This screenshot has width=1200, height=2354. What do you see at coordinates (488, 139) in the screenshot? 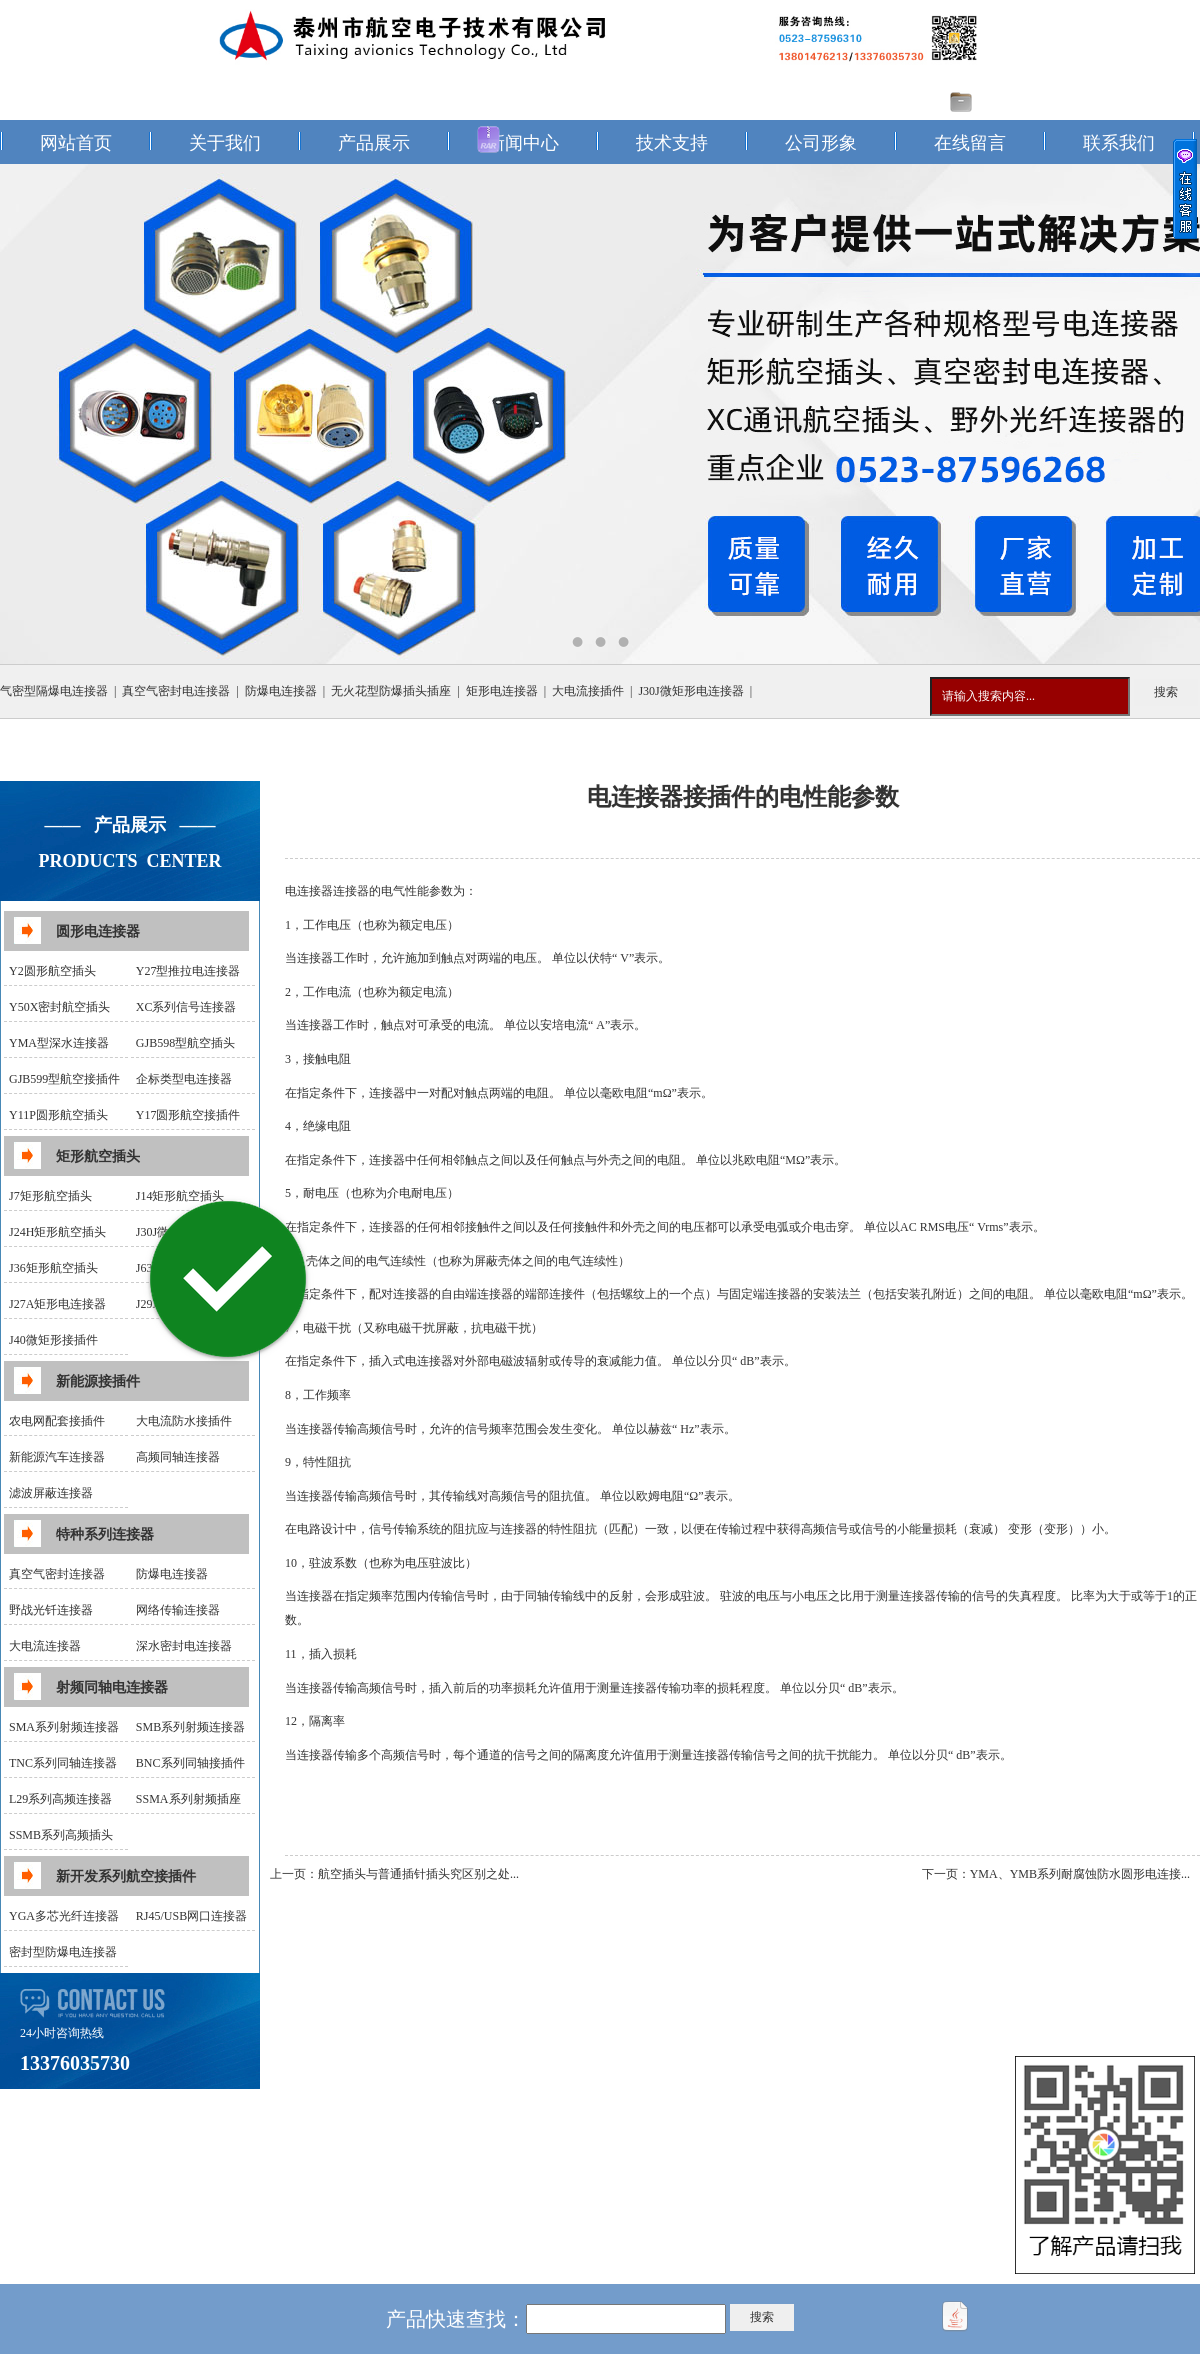
I see `a compressed RAR archive file` at bounding box center [488, 139].